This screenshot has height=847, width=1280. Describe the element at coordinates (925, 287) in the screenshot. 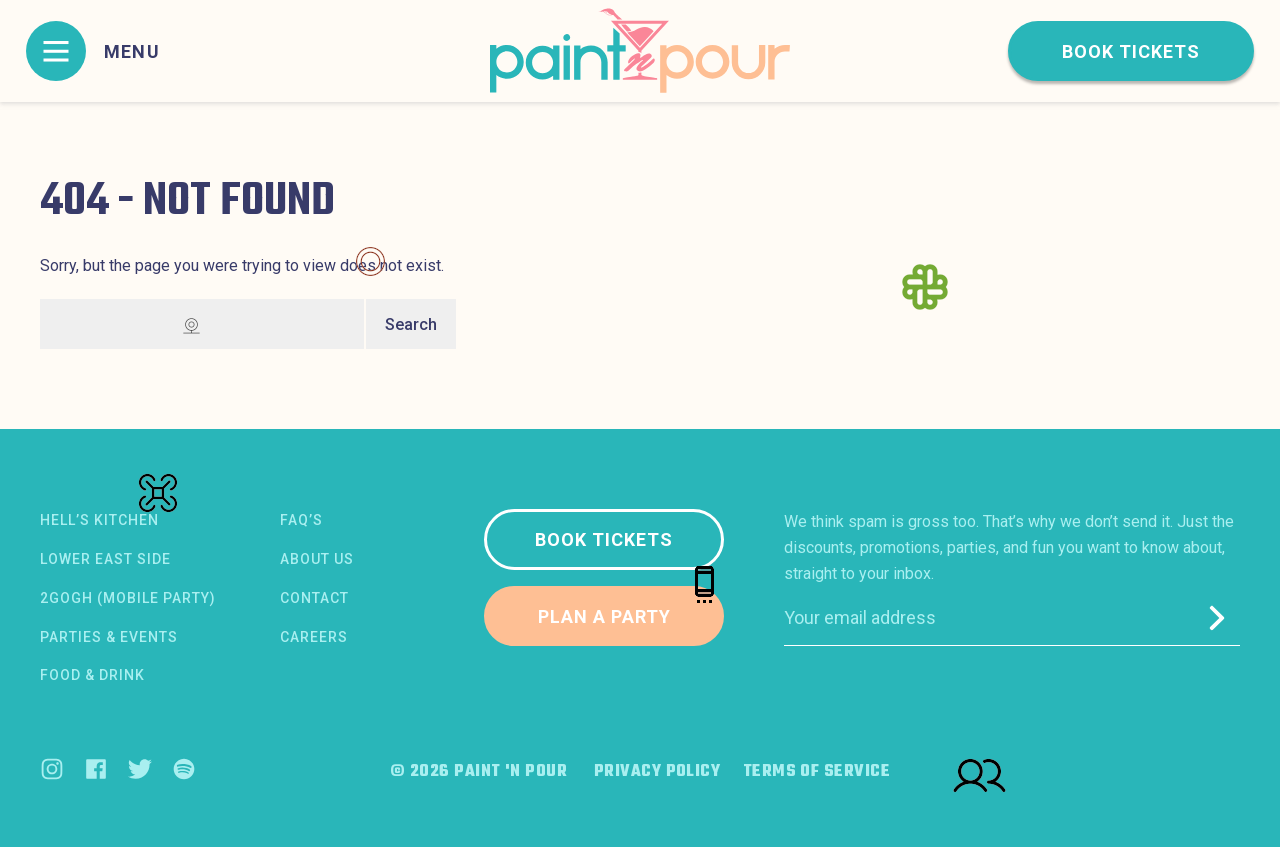

I see `open Slack messaging app` at that location.